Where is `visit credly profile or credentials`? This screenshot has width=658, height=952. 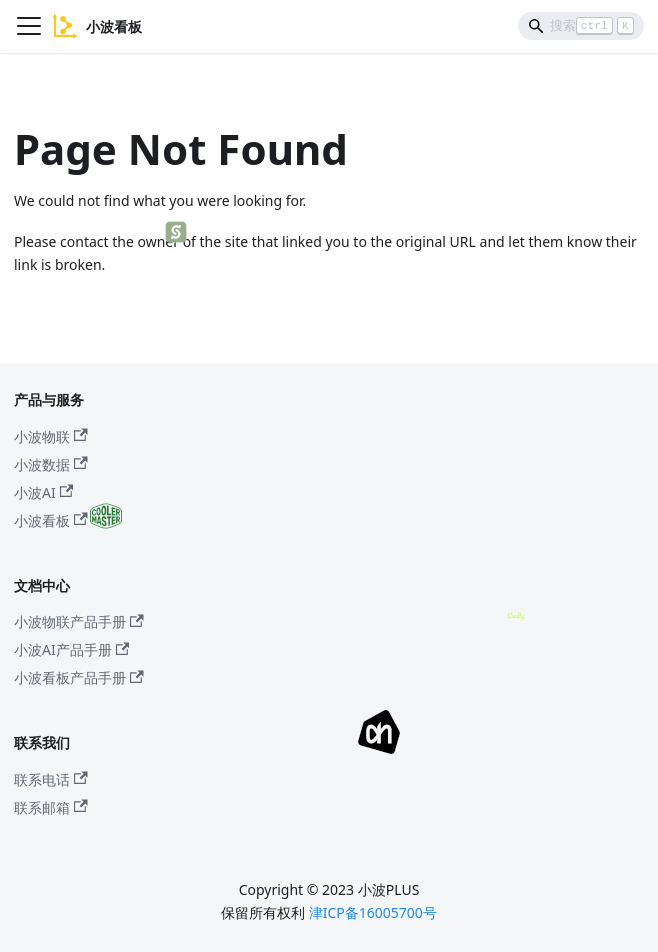 visit credly profile or credentials is located at coordinates (516, 616).